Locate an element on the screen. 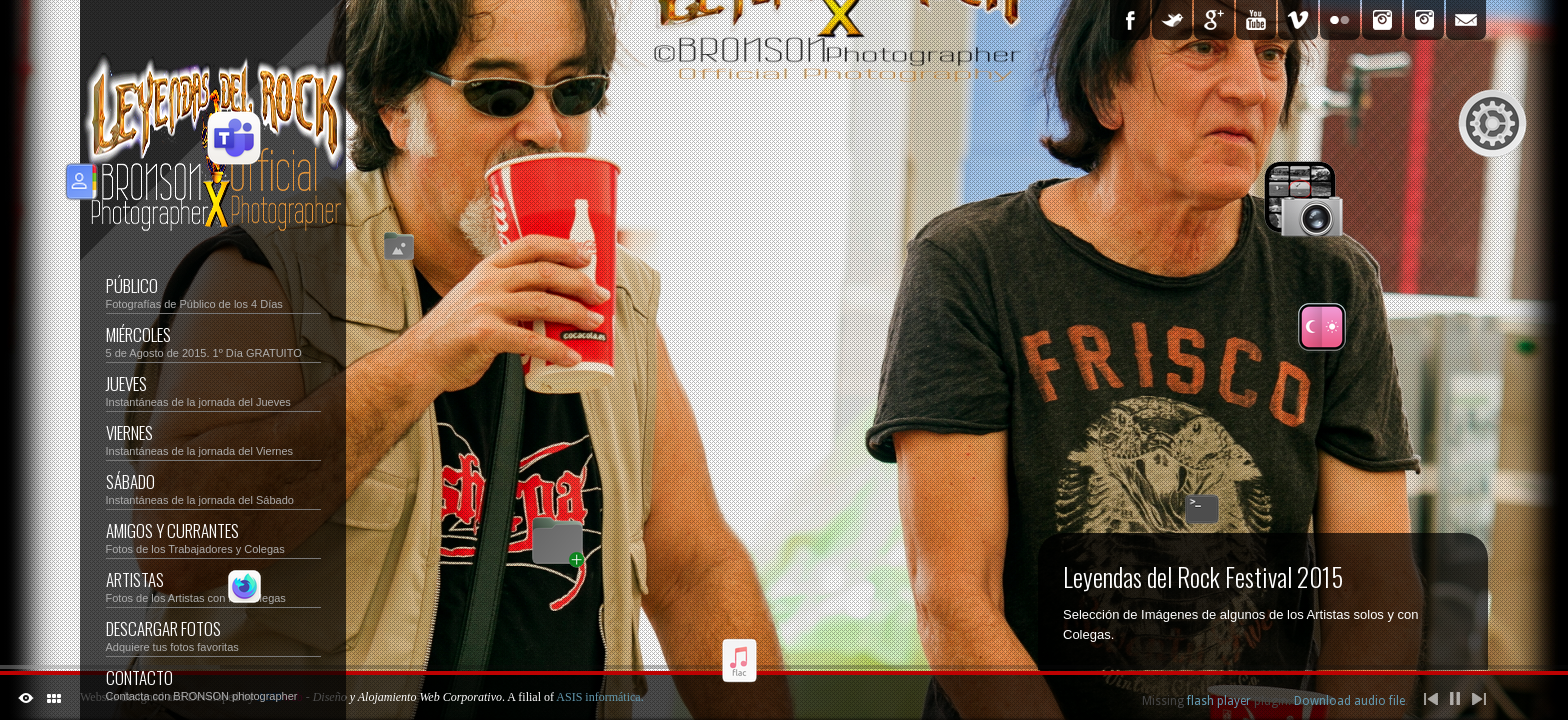 The height and width of the screenshot is (720, 1568). access system or application settings is located at coordinates (1492, 123).